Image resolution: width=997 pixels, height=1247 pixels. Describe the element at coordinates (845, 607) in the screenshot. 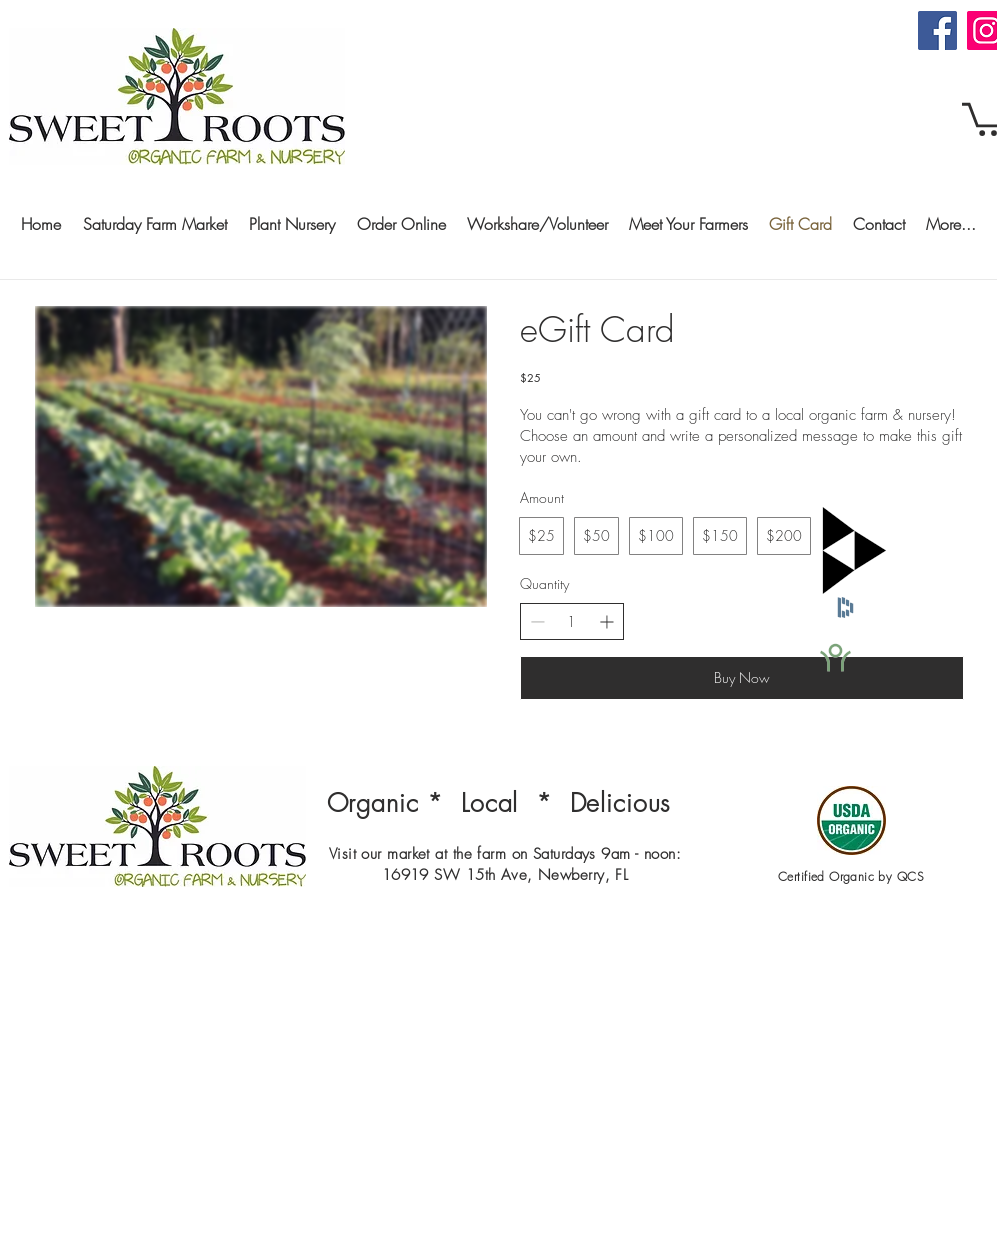

I see `open dashlane password manager` at that location.